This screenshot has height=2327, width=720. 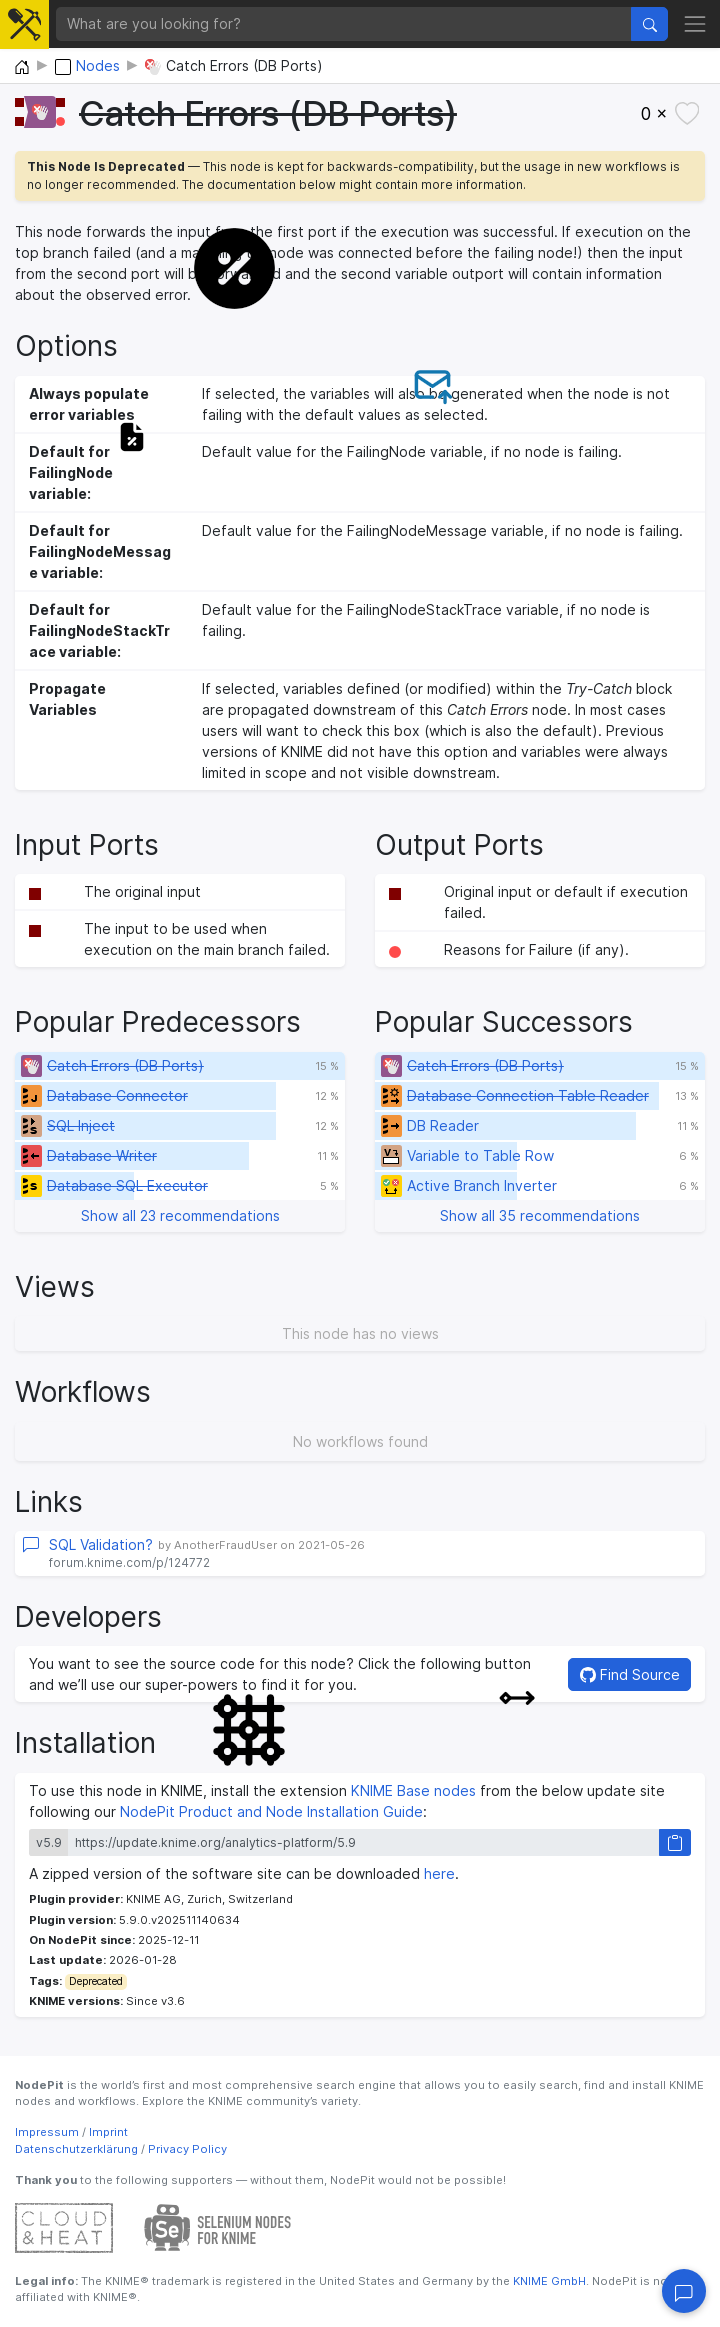 What do you see at coordinates (432, 384) in the screenshot?
I see `upload or send an email` at bounding box center [432, 384].